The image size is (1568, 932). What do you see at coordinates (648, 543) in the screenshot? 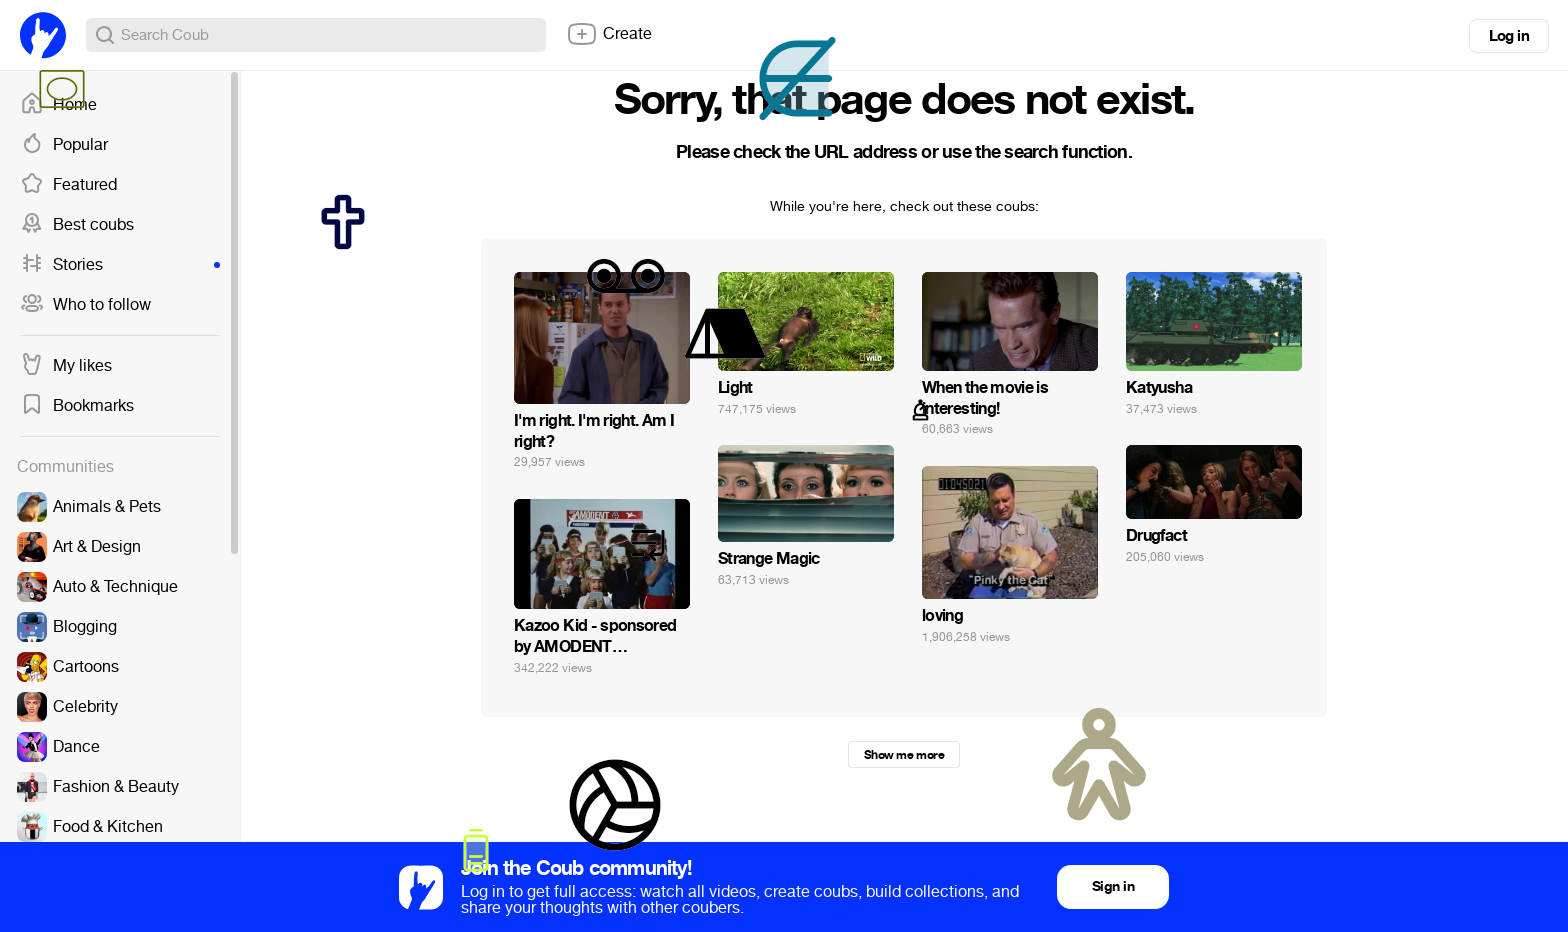
I see `move item to end of list` at bounding box center [648, 543].